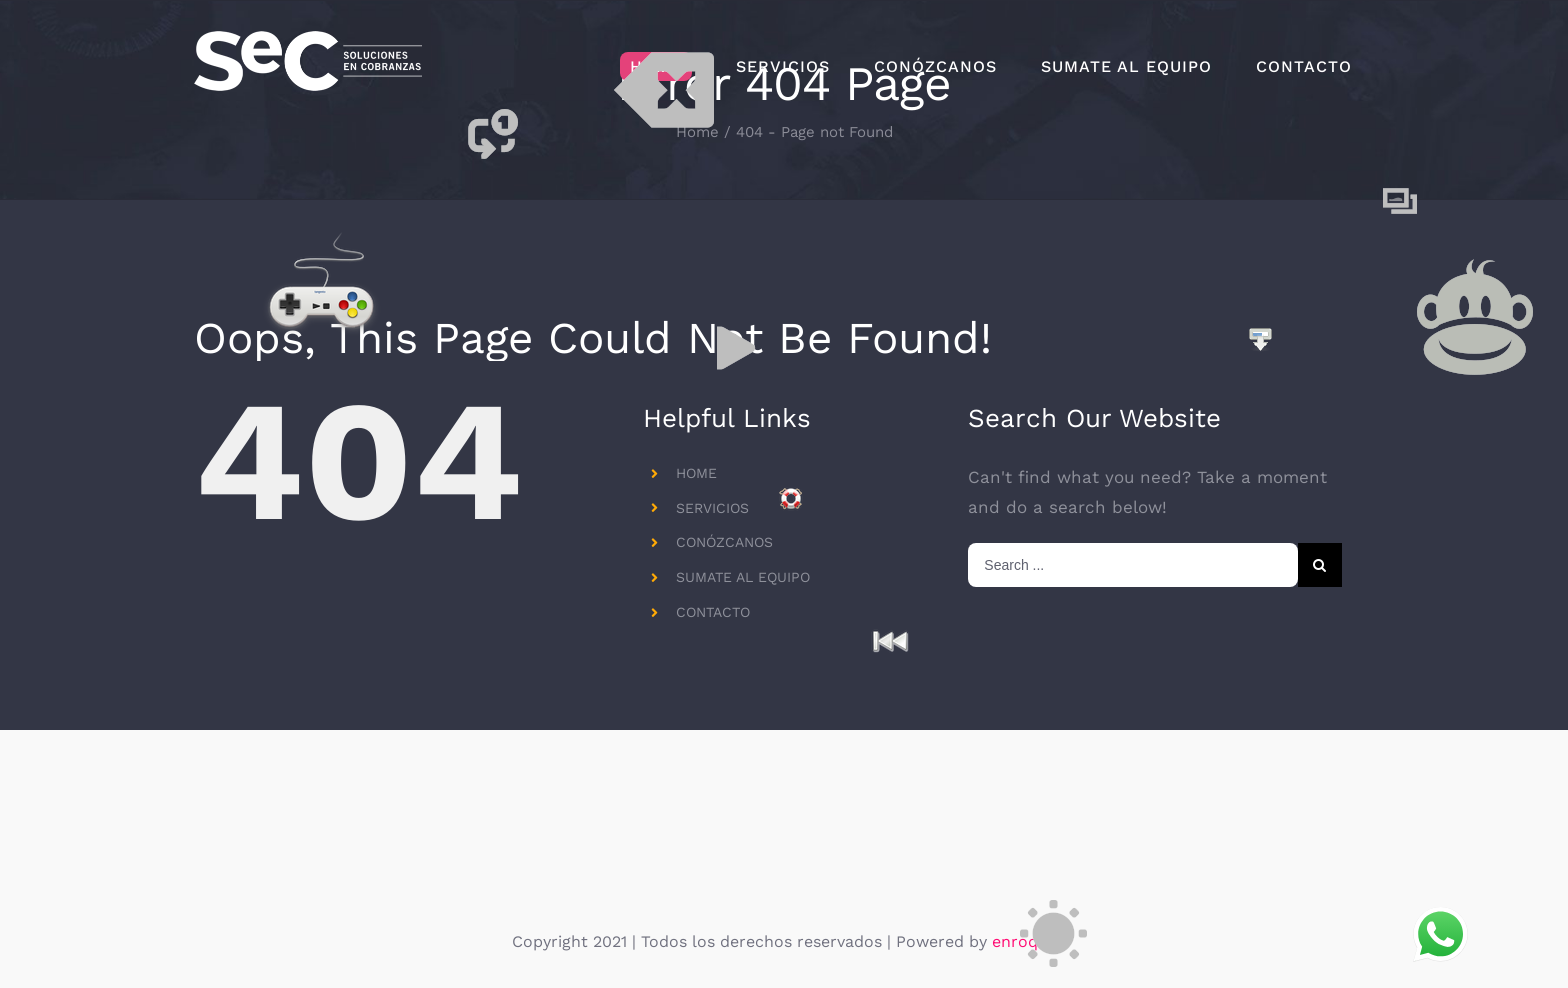 The image size is (1568, 988). I want to click on repeat current song in playlist, so click(491, 135).